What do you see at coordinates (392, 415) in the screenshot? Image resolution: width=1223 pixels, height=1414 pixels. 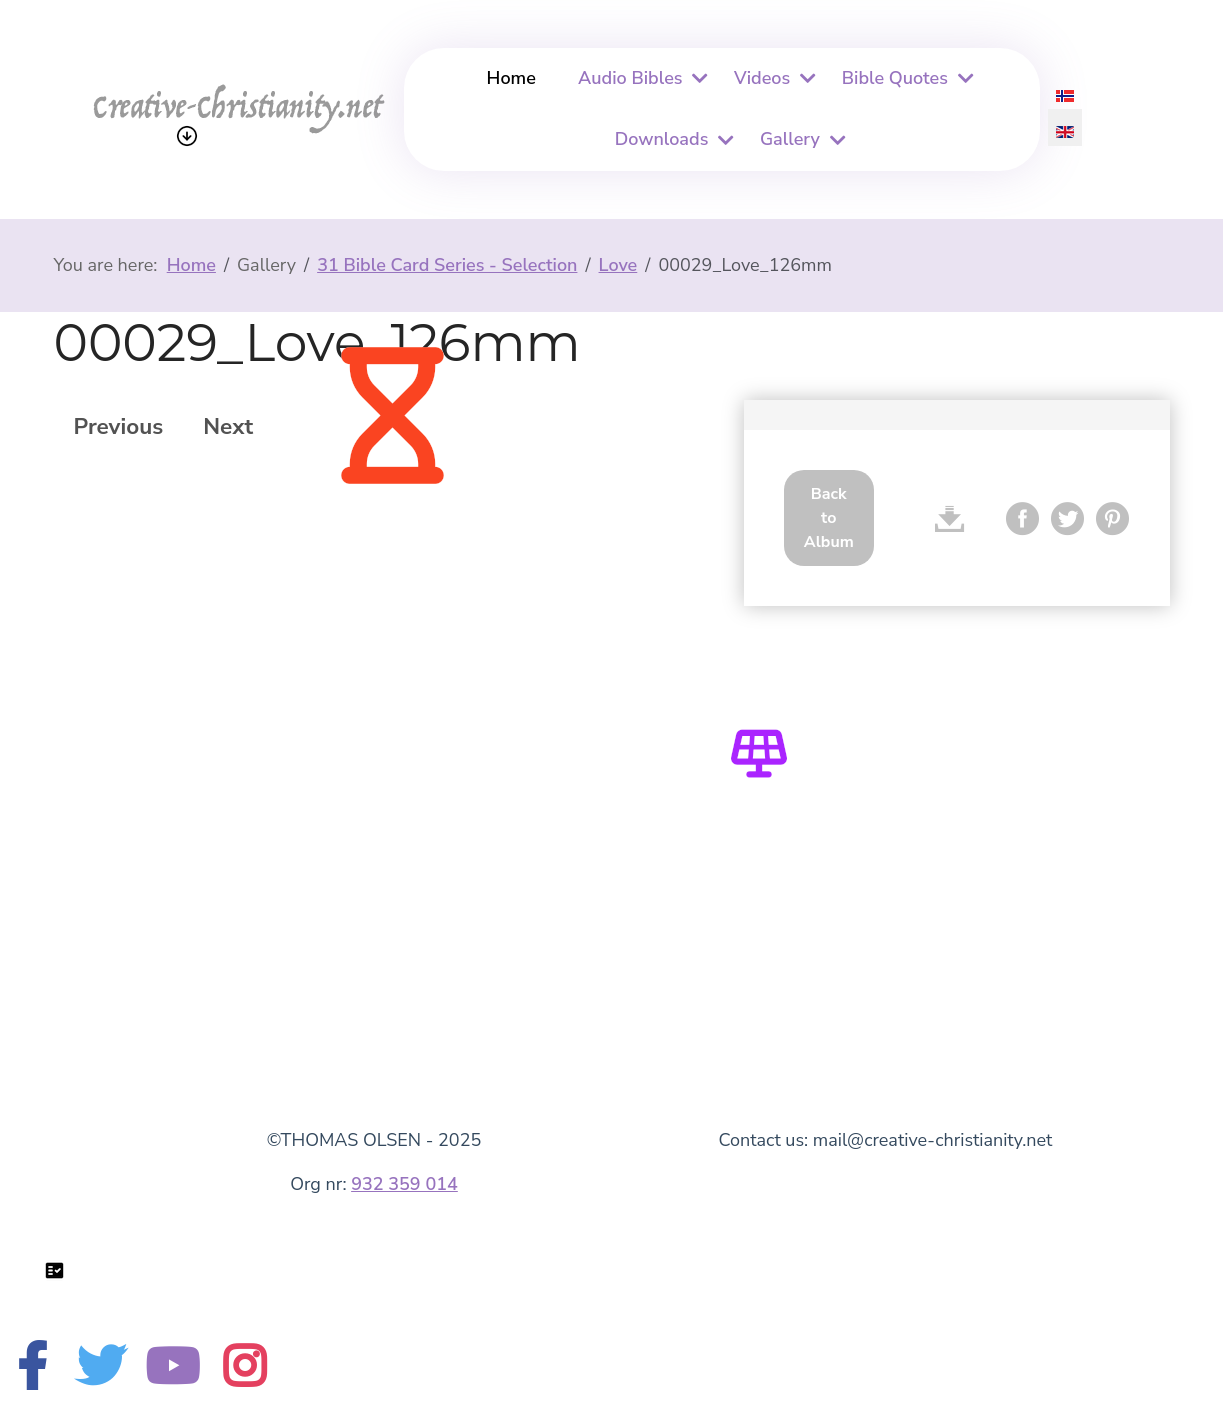 I see `indicates loading or processing in progress` at bounding box center [392, 415].